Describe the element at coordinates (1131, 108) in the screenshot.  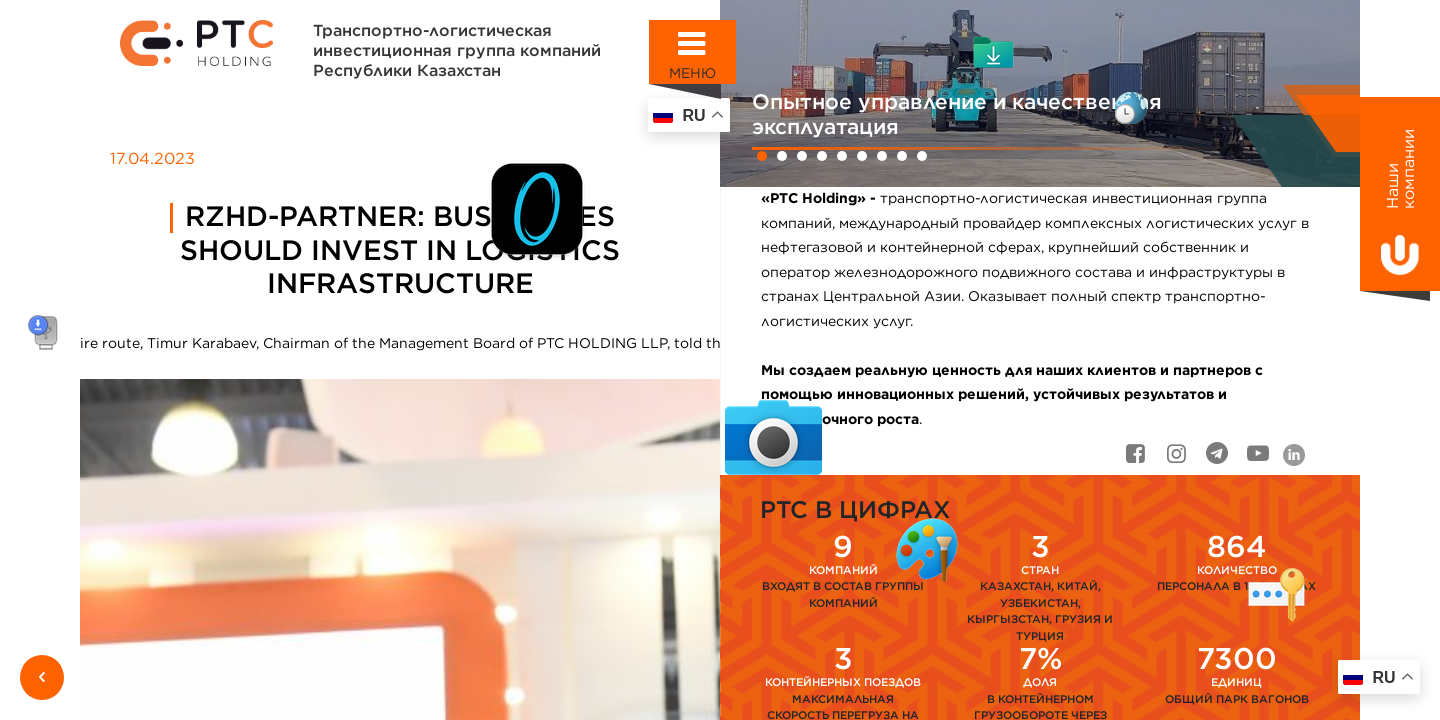
I see `view world clock or time zones` at that location.